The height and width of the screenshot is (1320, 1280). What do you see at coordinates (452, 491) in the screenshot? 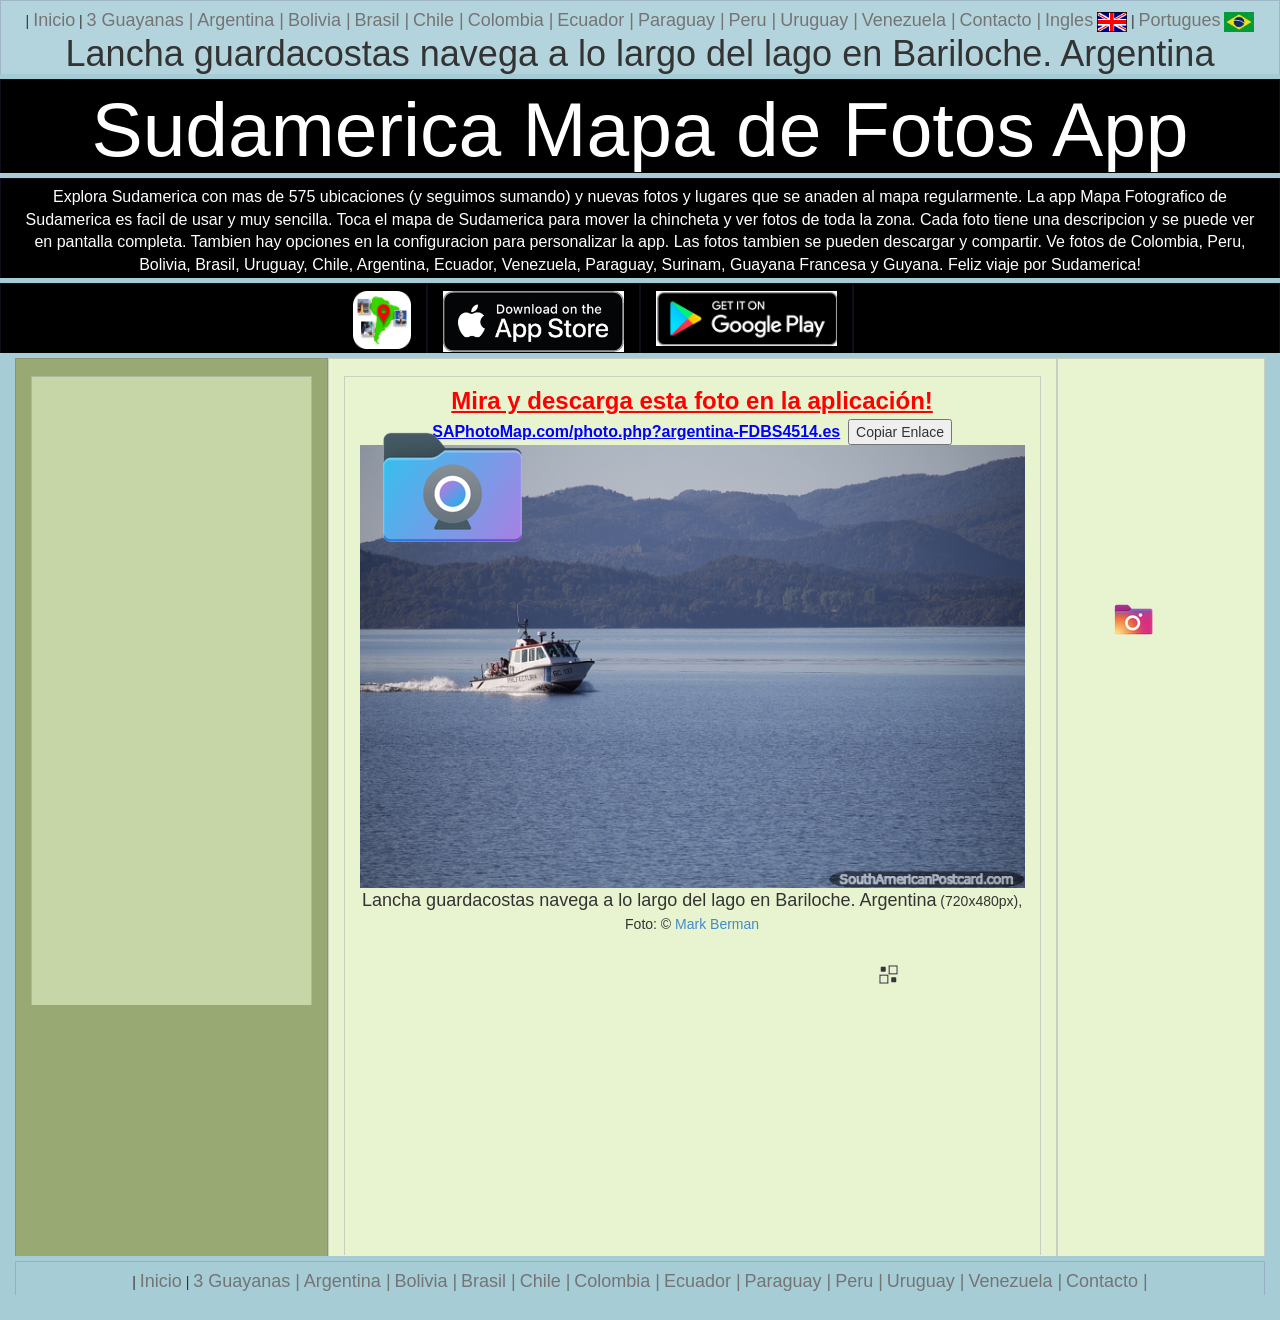
I see `folder containing webcam recordings or video chat files` at bounding box center [452, 491].